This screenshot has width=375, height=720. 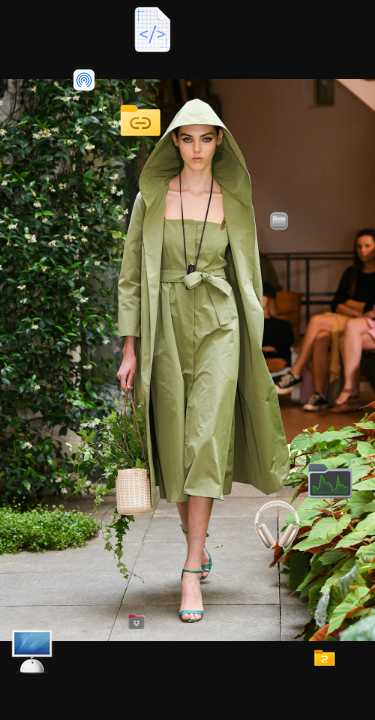 What do you see at coordinates (279, 221) in the screenshot?
I see `open the files app to browse documents` at bounding box center [279, 221].